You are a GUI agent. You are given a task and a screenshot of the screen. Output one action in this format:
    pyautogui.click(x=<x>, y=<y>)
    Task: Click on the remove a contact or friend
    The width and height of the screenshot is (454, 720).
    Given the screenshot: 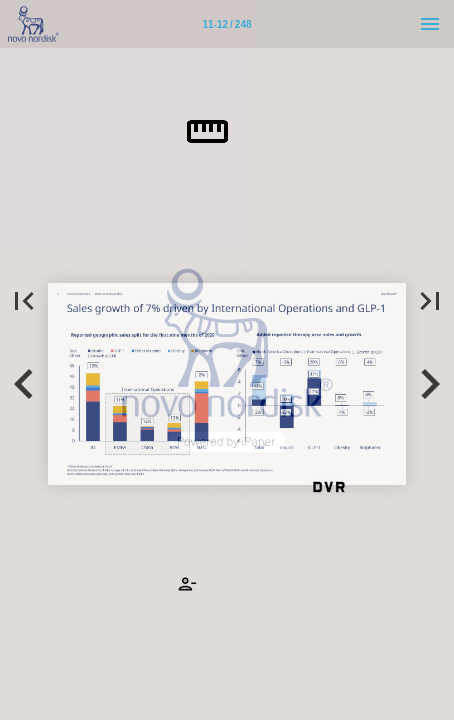 What is the action you would take?
    pyautogui.click(x=187, y=584)
    